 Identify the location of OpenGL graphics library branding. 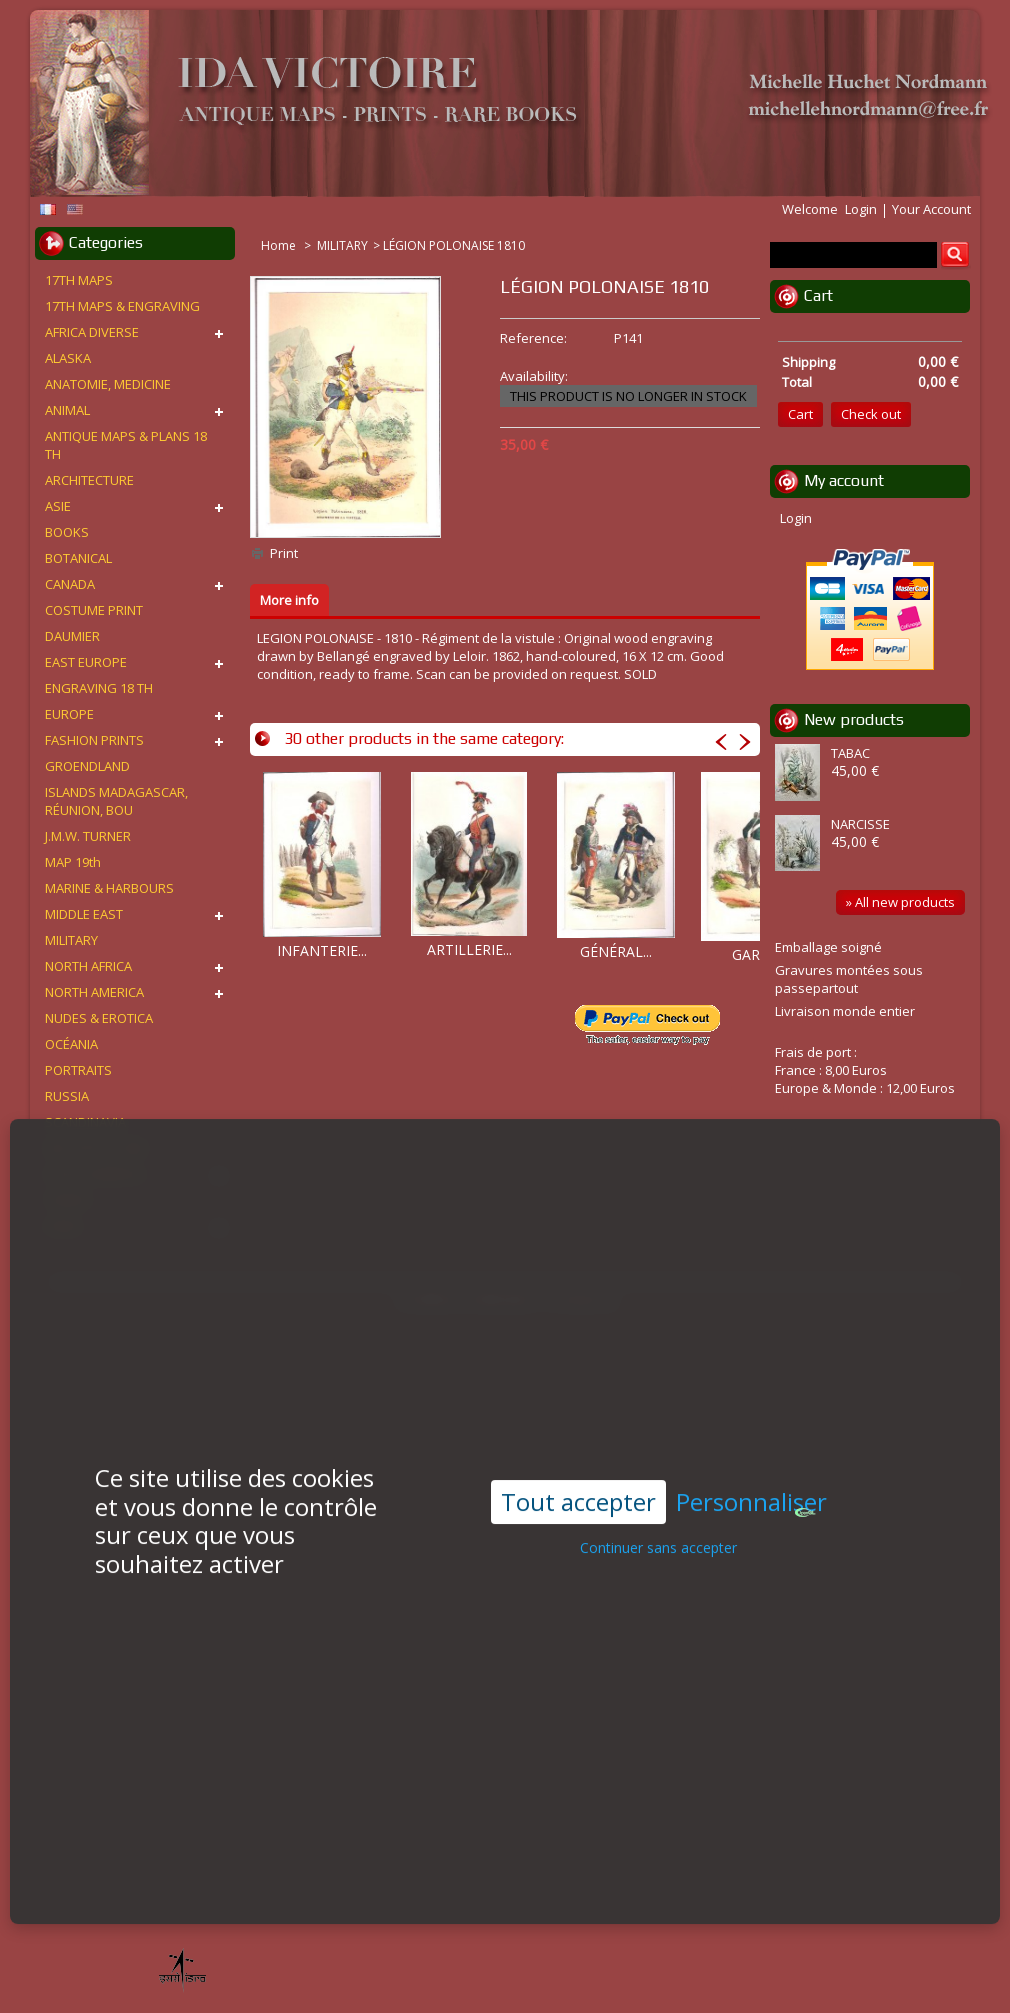
(805, 1512).